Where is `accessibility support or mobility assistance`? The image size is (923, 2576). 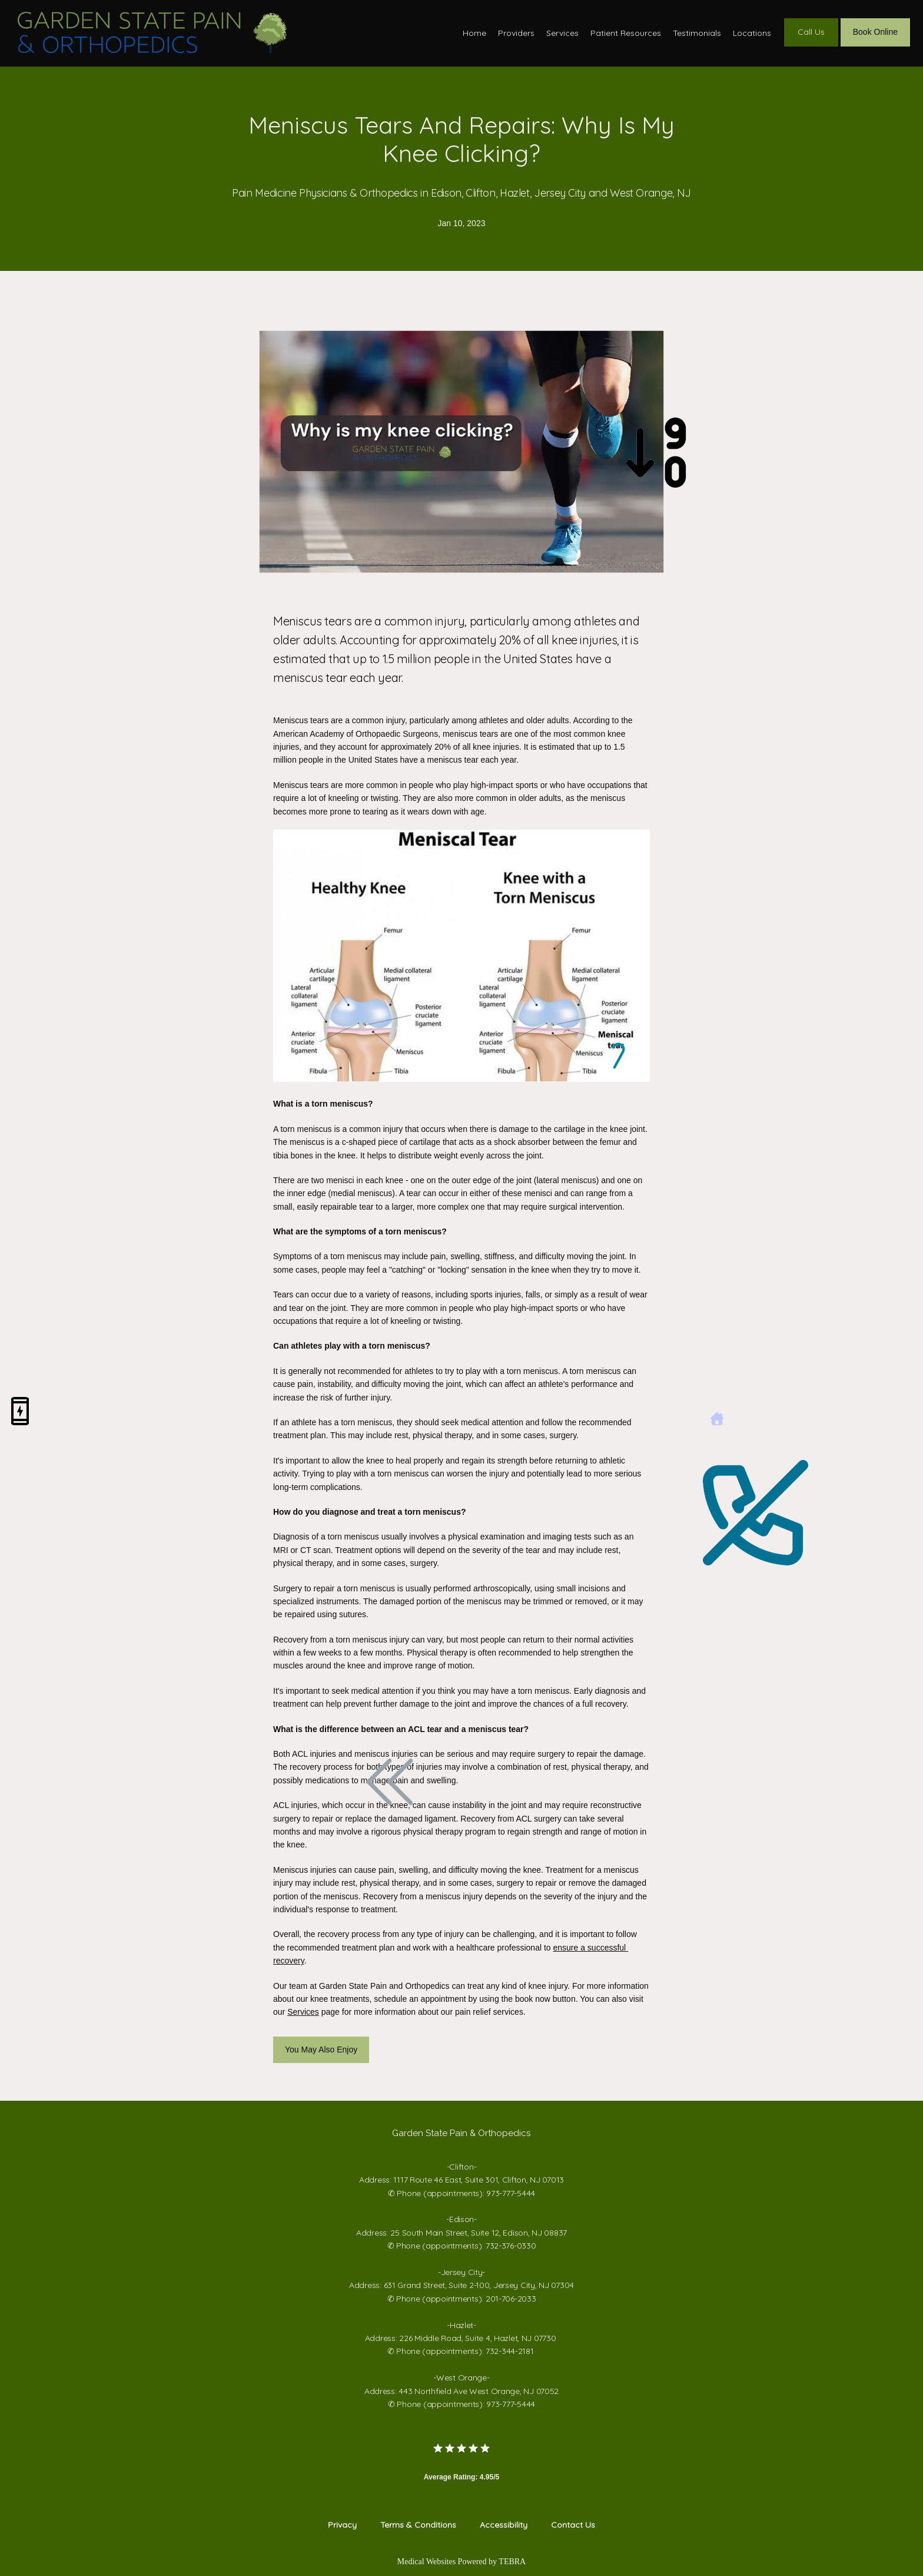 accessibility support or mobility assistance is located at coordinates (618, 1055).